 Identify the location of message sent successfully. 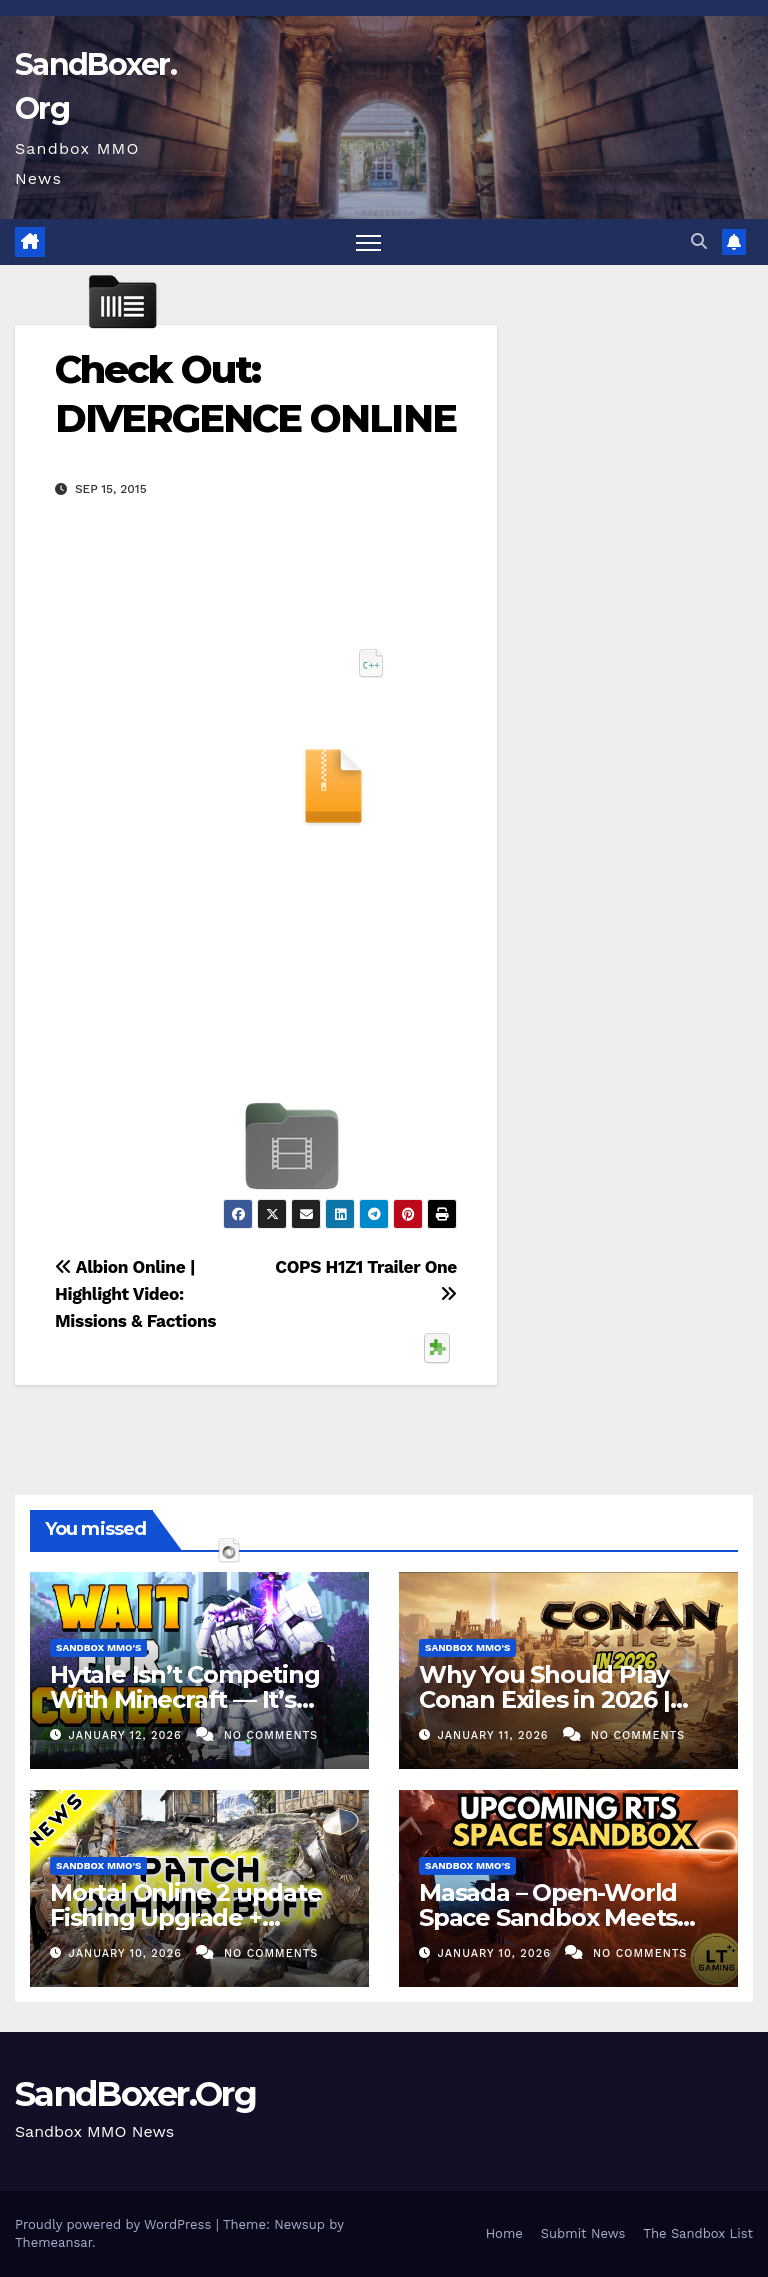
(242, 1748).